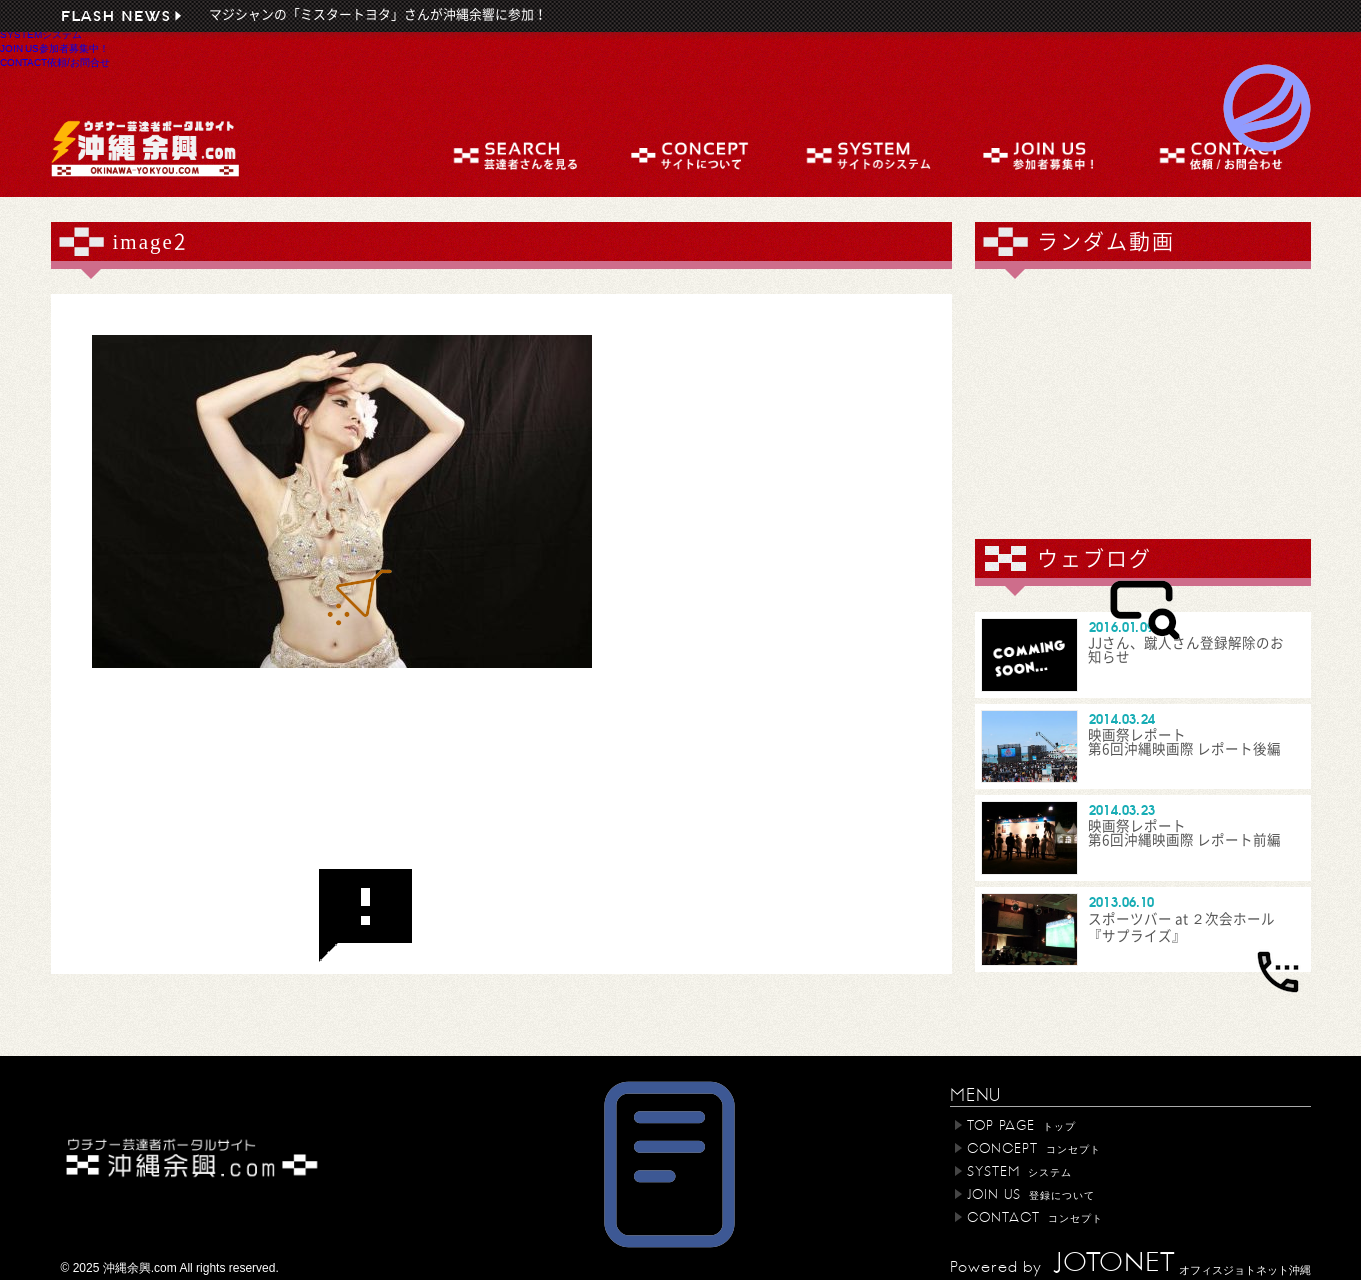 Image resolution: width=1361 pixels, height=1280 pixels. I want to click on search within an input field, so click(1141, 601).